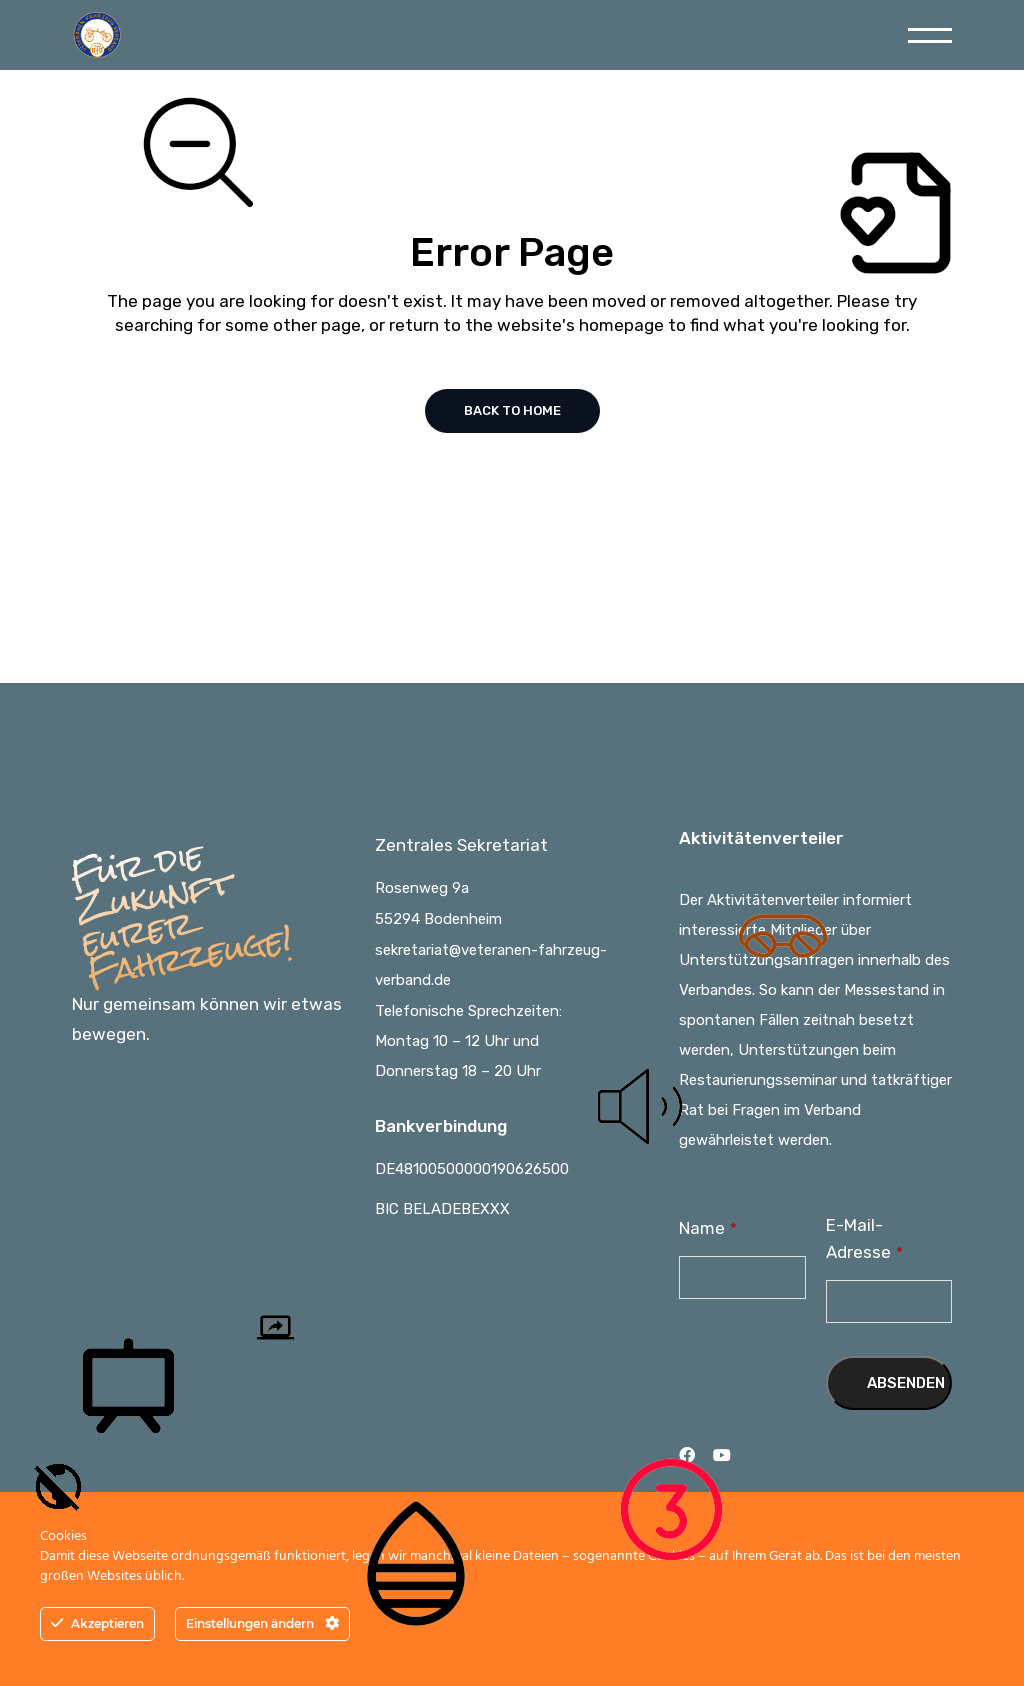 This screenshot has width=1024, height=1686. What do you see at coordinates (416, 1568) in the screenshot?
I see `indicates partial fill level or half-full status` at bounding box center [416, 1568].